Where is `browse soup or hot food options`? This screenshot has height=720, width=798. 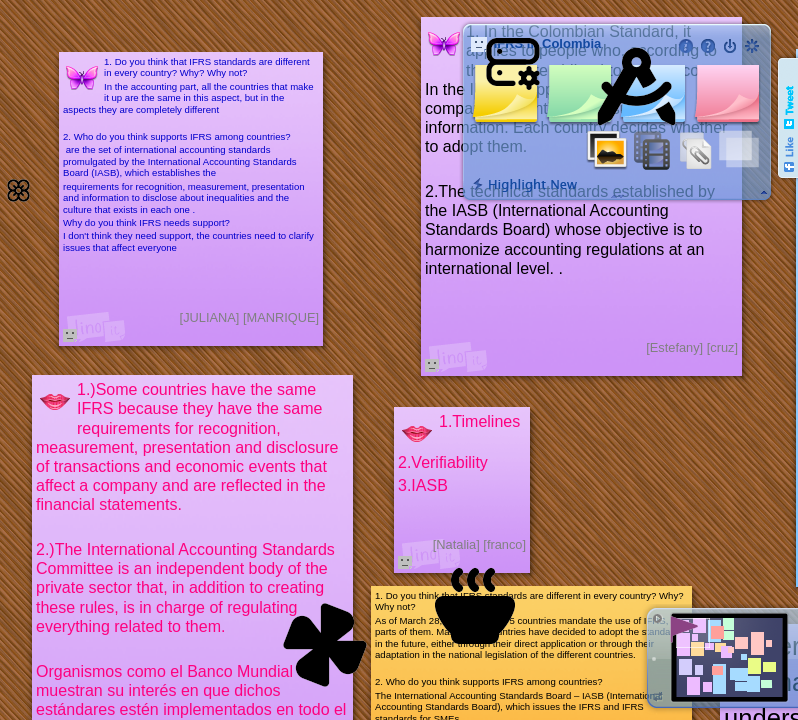 browse soup or hot food options is located at coordinates (475, 604).